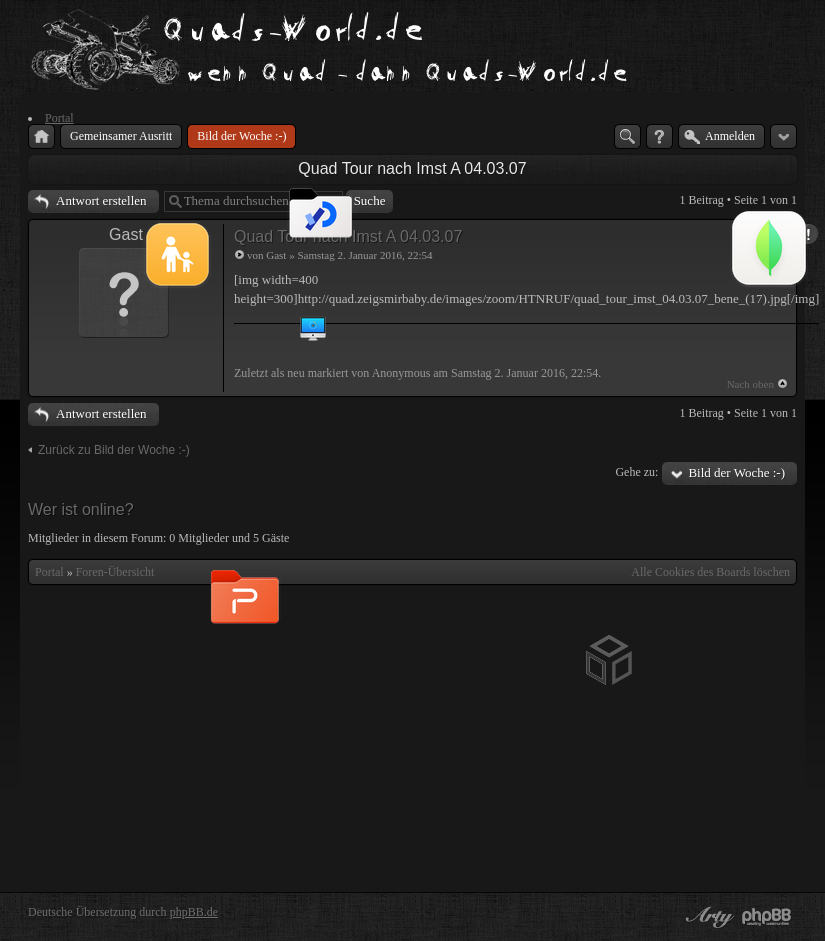  What do you see at coordinates (244, 598) in the screenshot?
I see `open folder containing WPS presentation files` at bounding box center [244, 598].